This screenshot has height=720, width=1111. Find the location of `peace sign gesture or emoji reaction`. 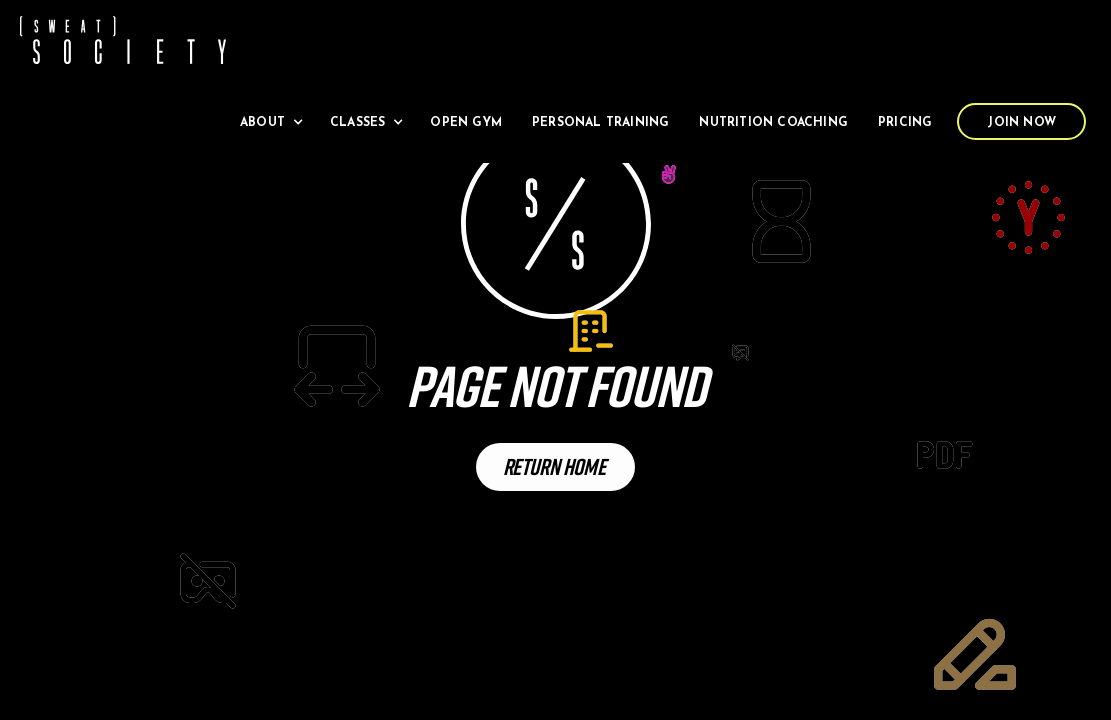

peace sign gesture or emoji reaction is located at coordinates (668, 174).